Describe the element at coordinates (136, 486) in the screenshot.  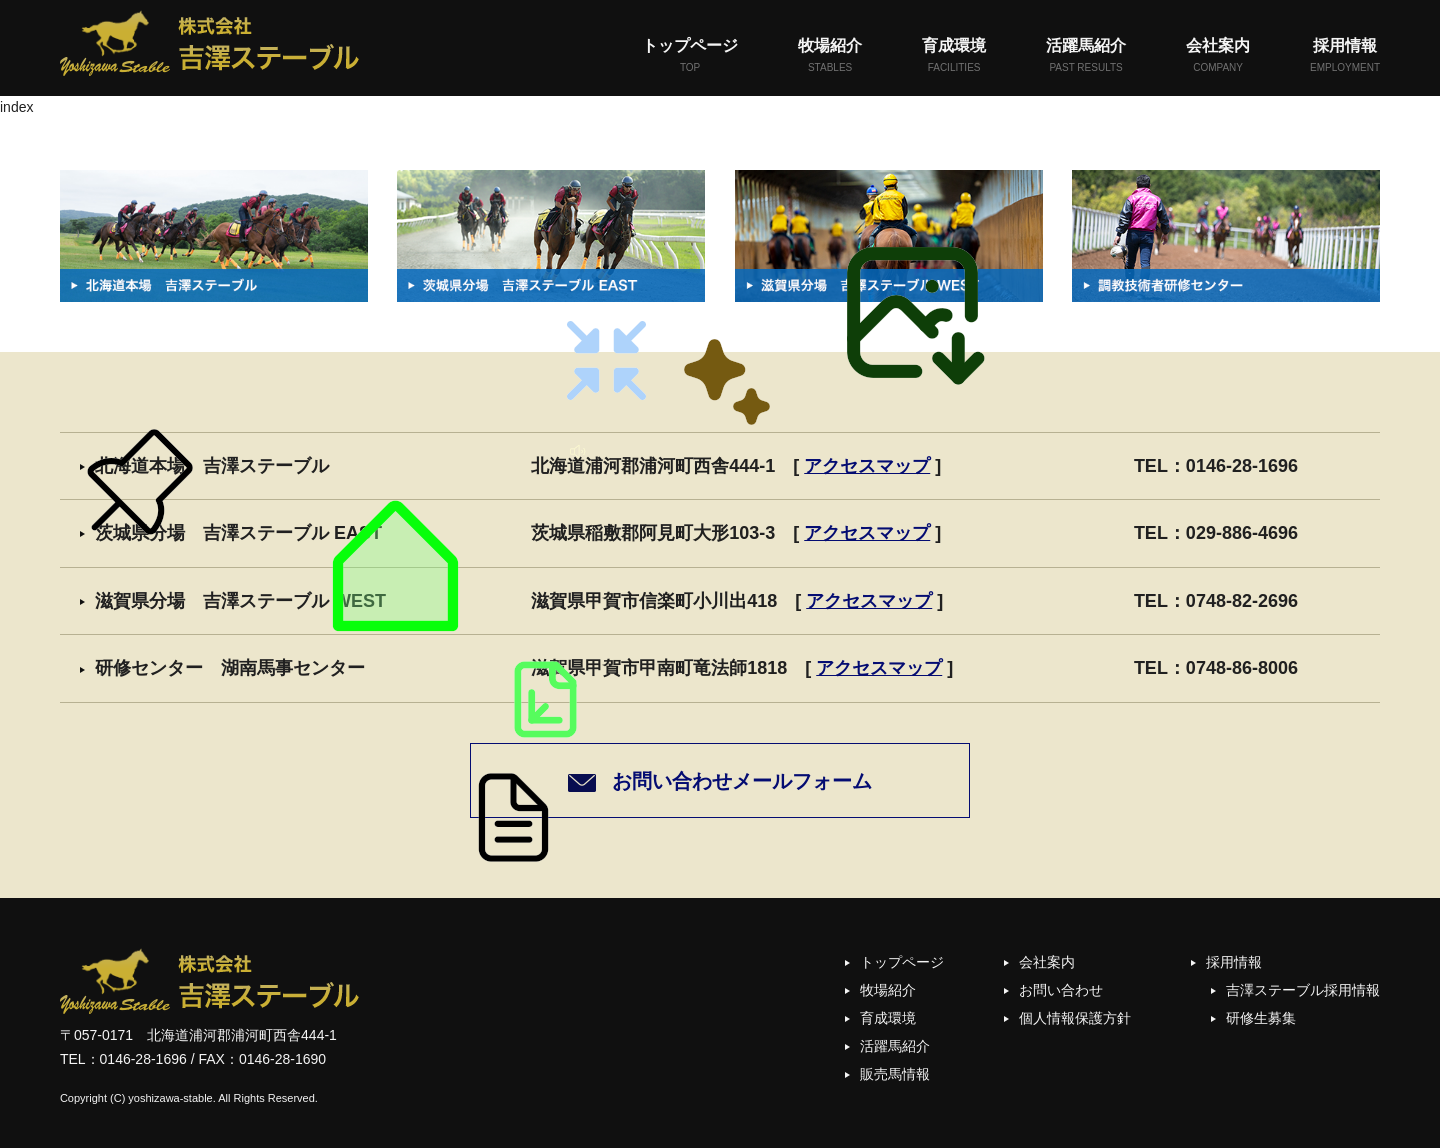
I see `pin an item to keep it visible` at that location.